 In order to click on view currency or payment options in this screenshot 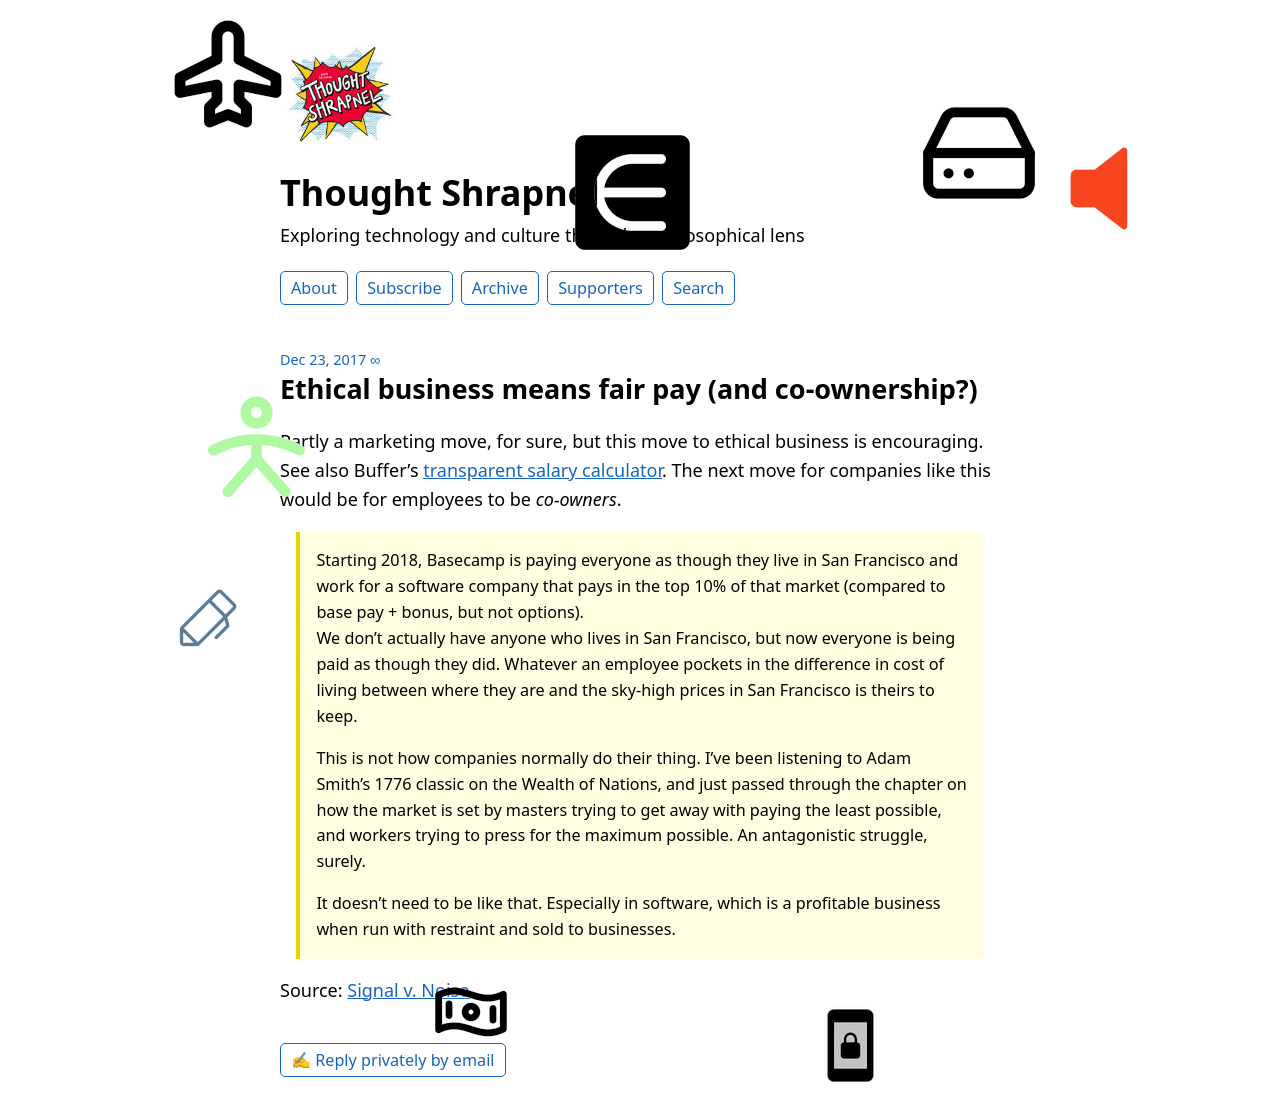, I will do `click(471, 1012)`.